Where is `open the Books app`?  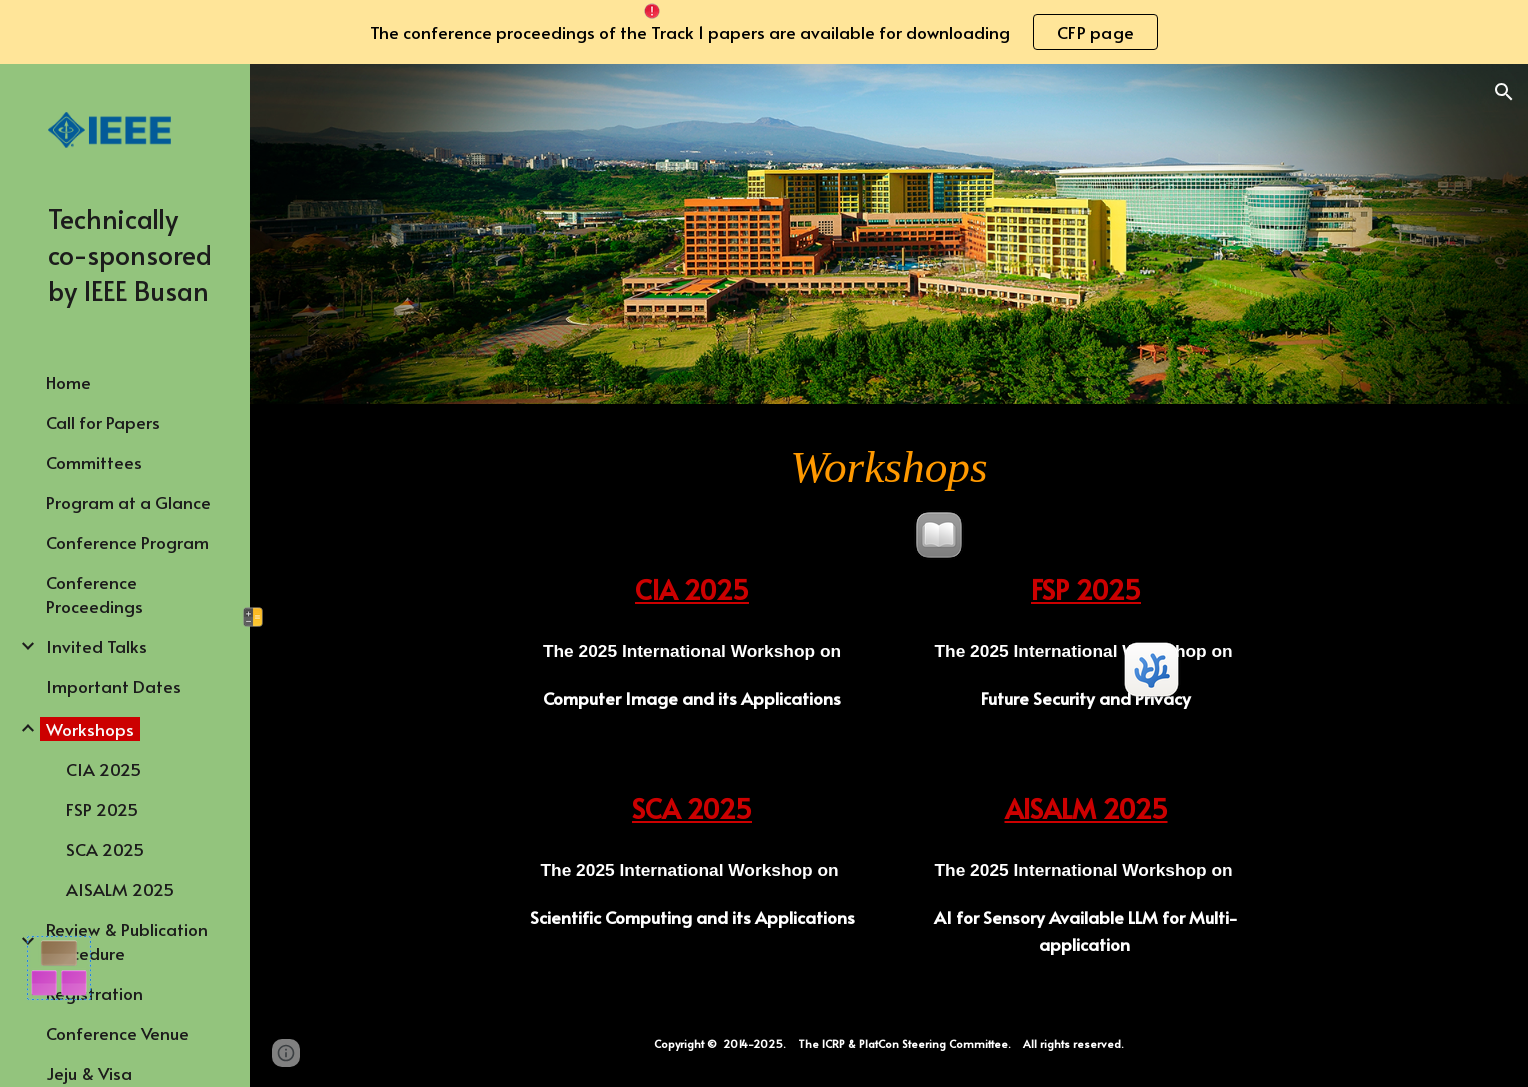 open the Books app is located at coordinates (939, 535).